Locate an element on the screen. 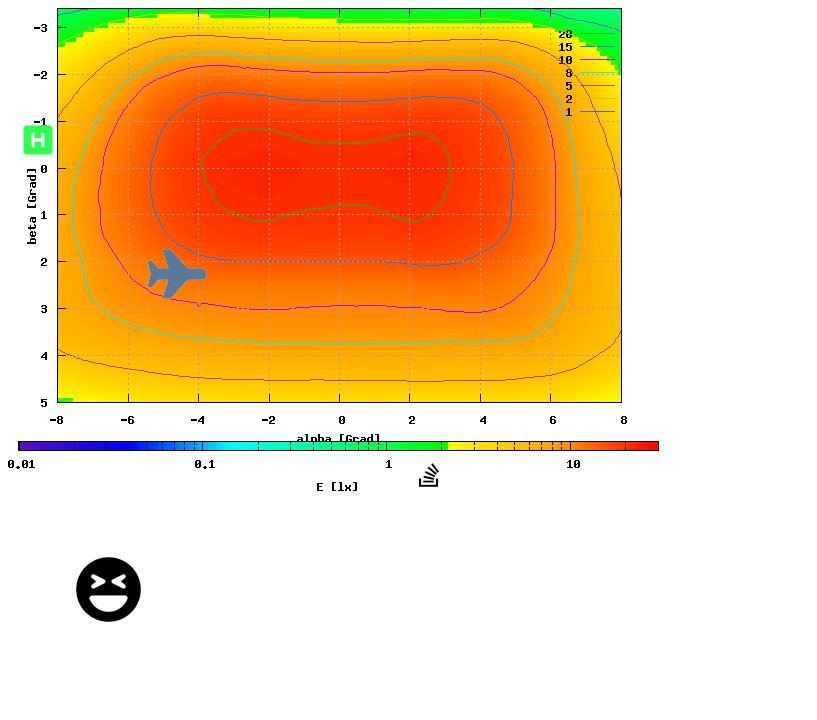 Image resolution: width=817 pixels, height=720 pixels. react with laughter to a post or message is located at coordinates (108, 589).